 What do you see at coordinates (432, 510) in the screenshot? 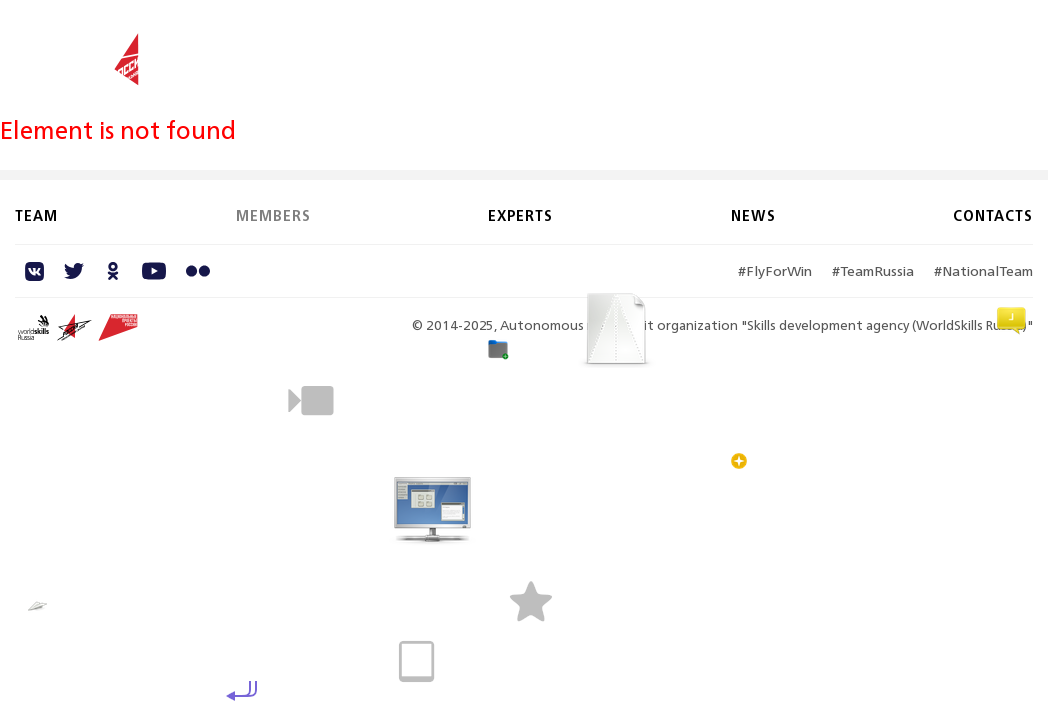
I see `configure remote desktop settings` at bounding box center [432, 510].